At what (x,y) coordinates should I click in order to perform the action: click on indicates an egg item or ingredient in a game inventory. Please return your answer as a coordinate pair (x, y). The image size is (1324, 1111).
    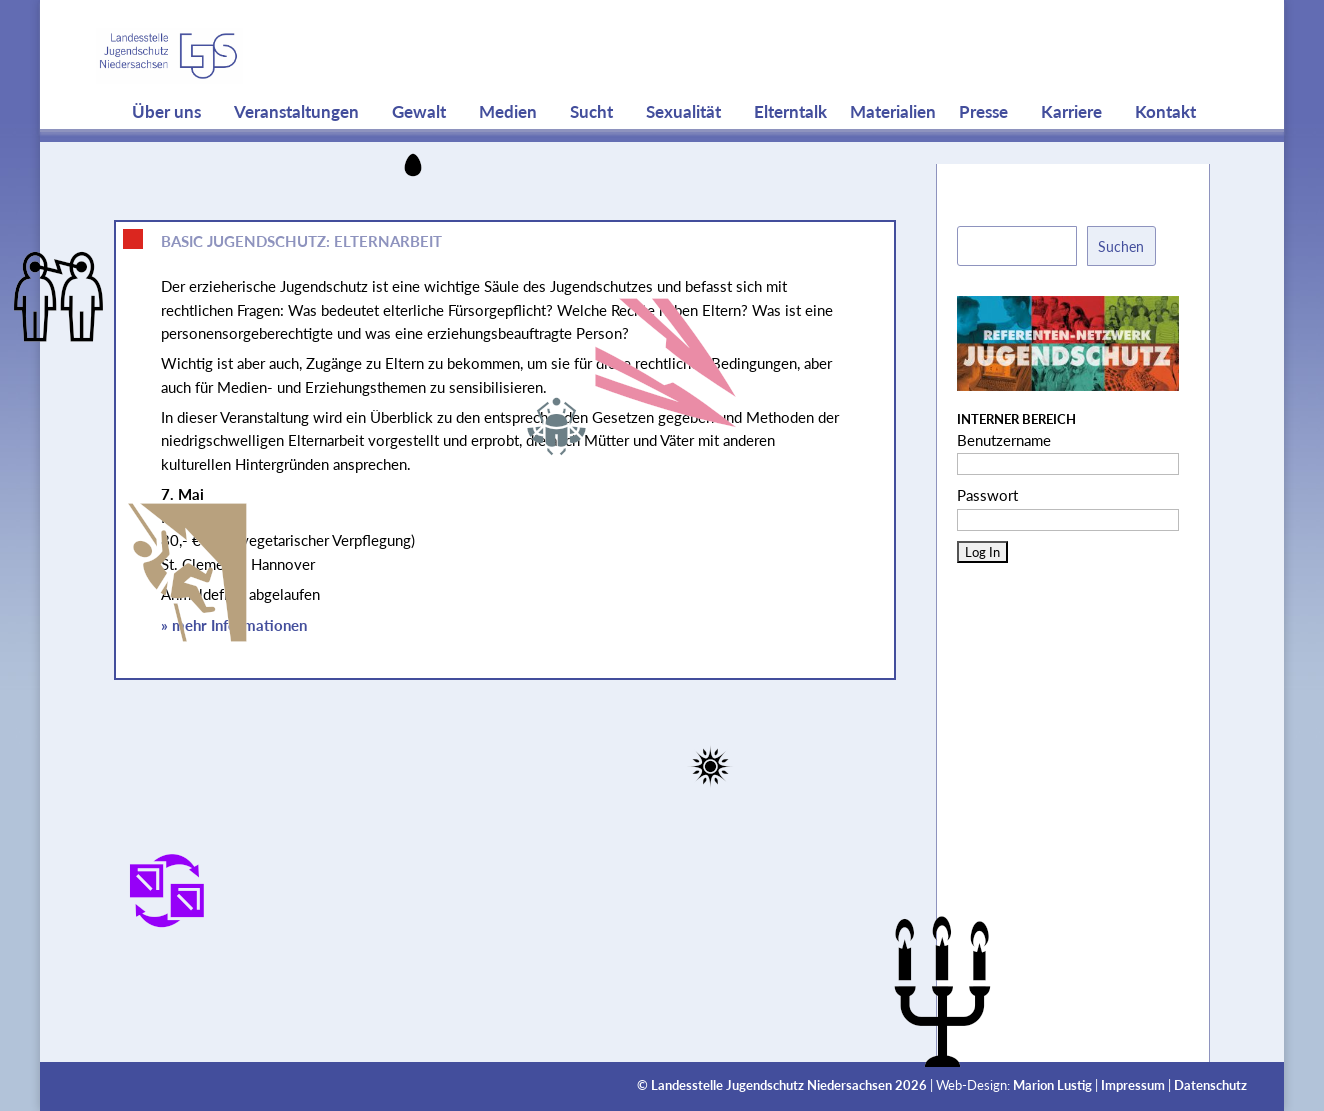
    Looking at the image, I should click on (413, 165).